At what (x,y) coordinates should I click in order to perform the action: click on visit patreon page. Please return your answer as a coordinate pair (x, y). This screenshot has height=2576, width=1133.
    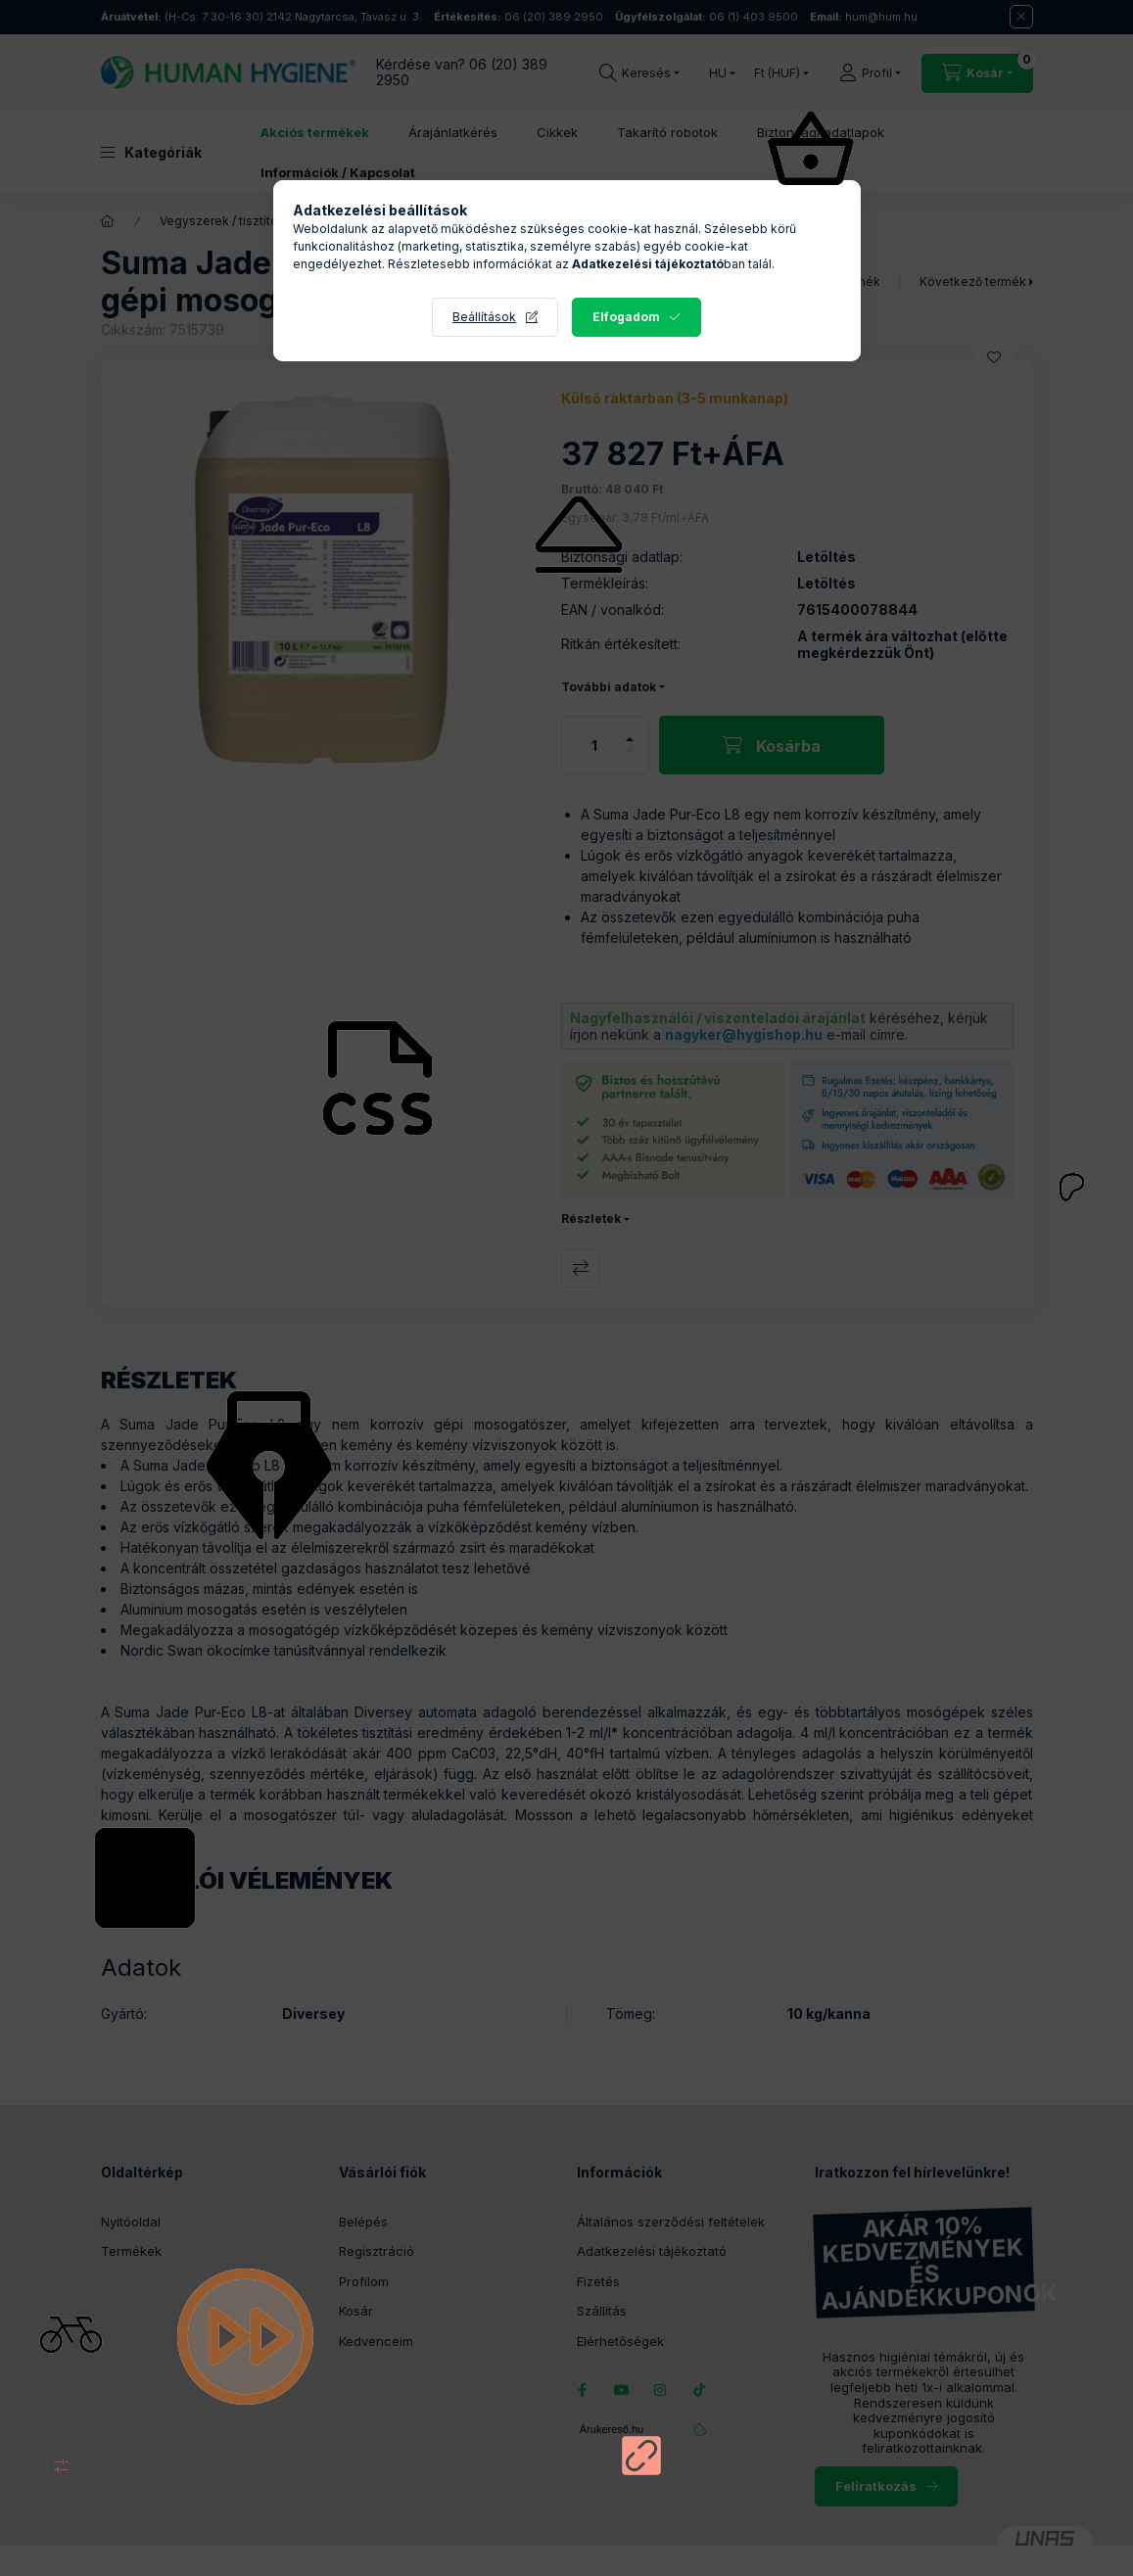
    Looking at the image, I should click on (1071, 1187).